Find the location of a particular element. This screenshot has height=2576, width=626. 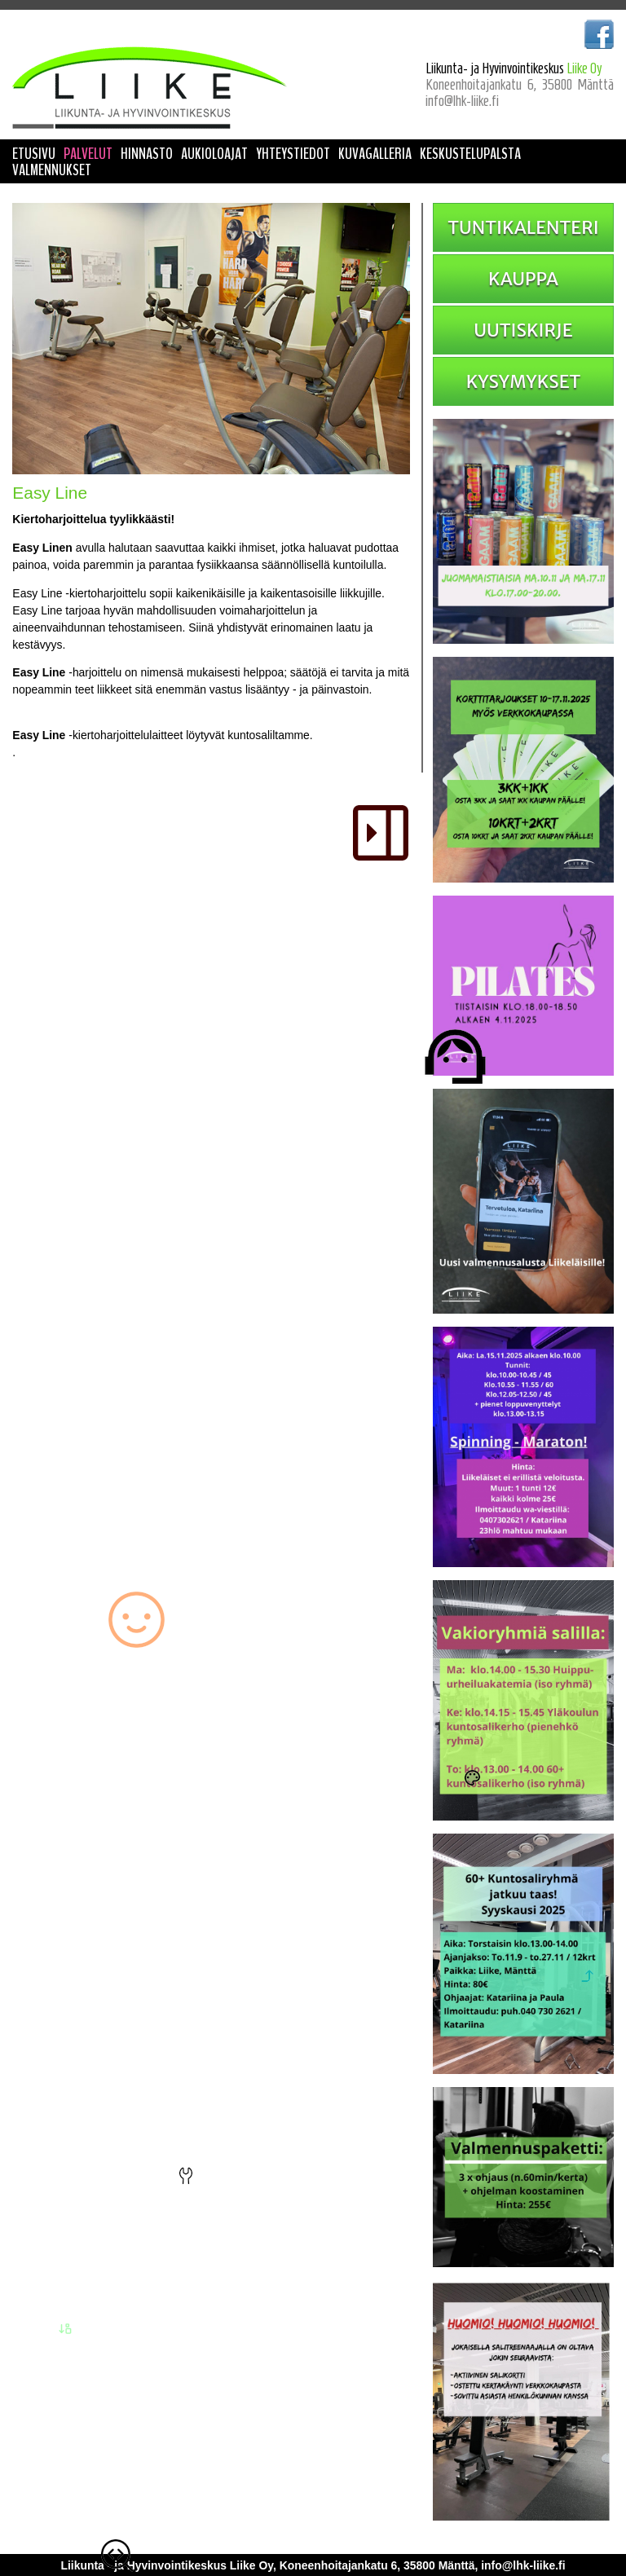

access settings or configuration options is located at coordinates (186, 2176).